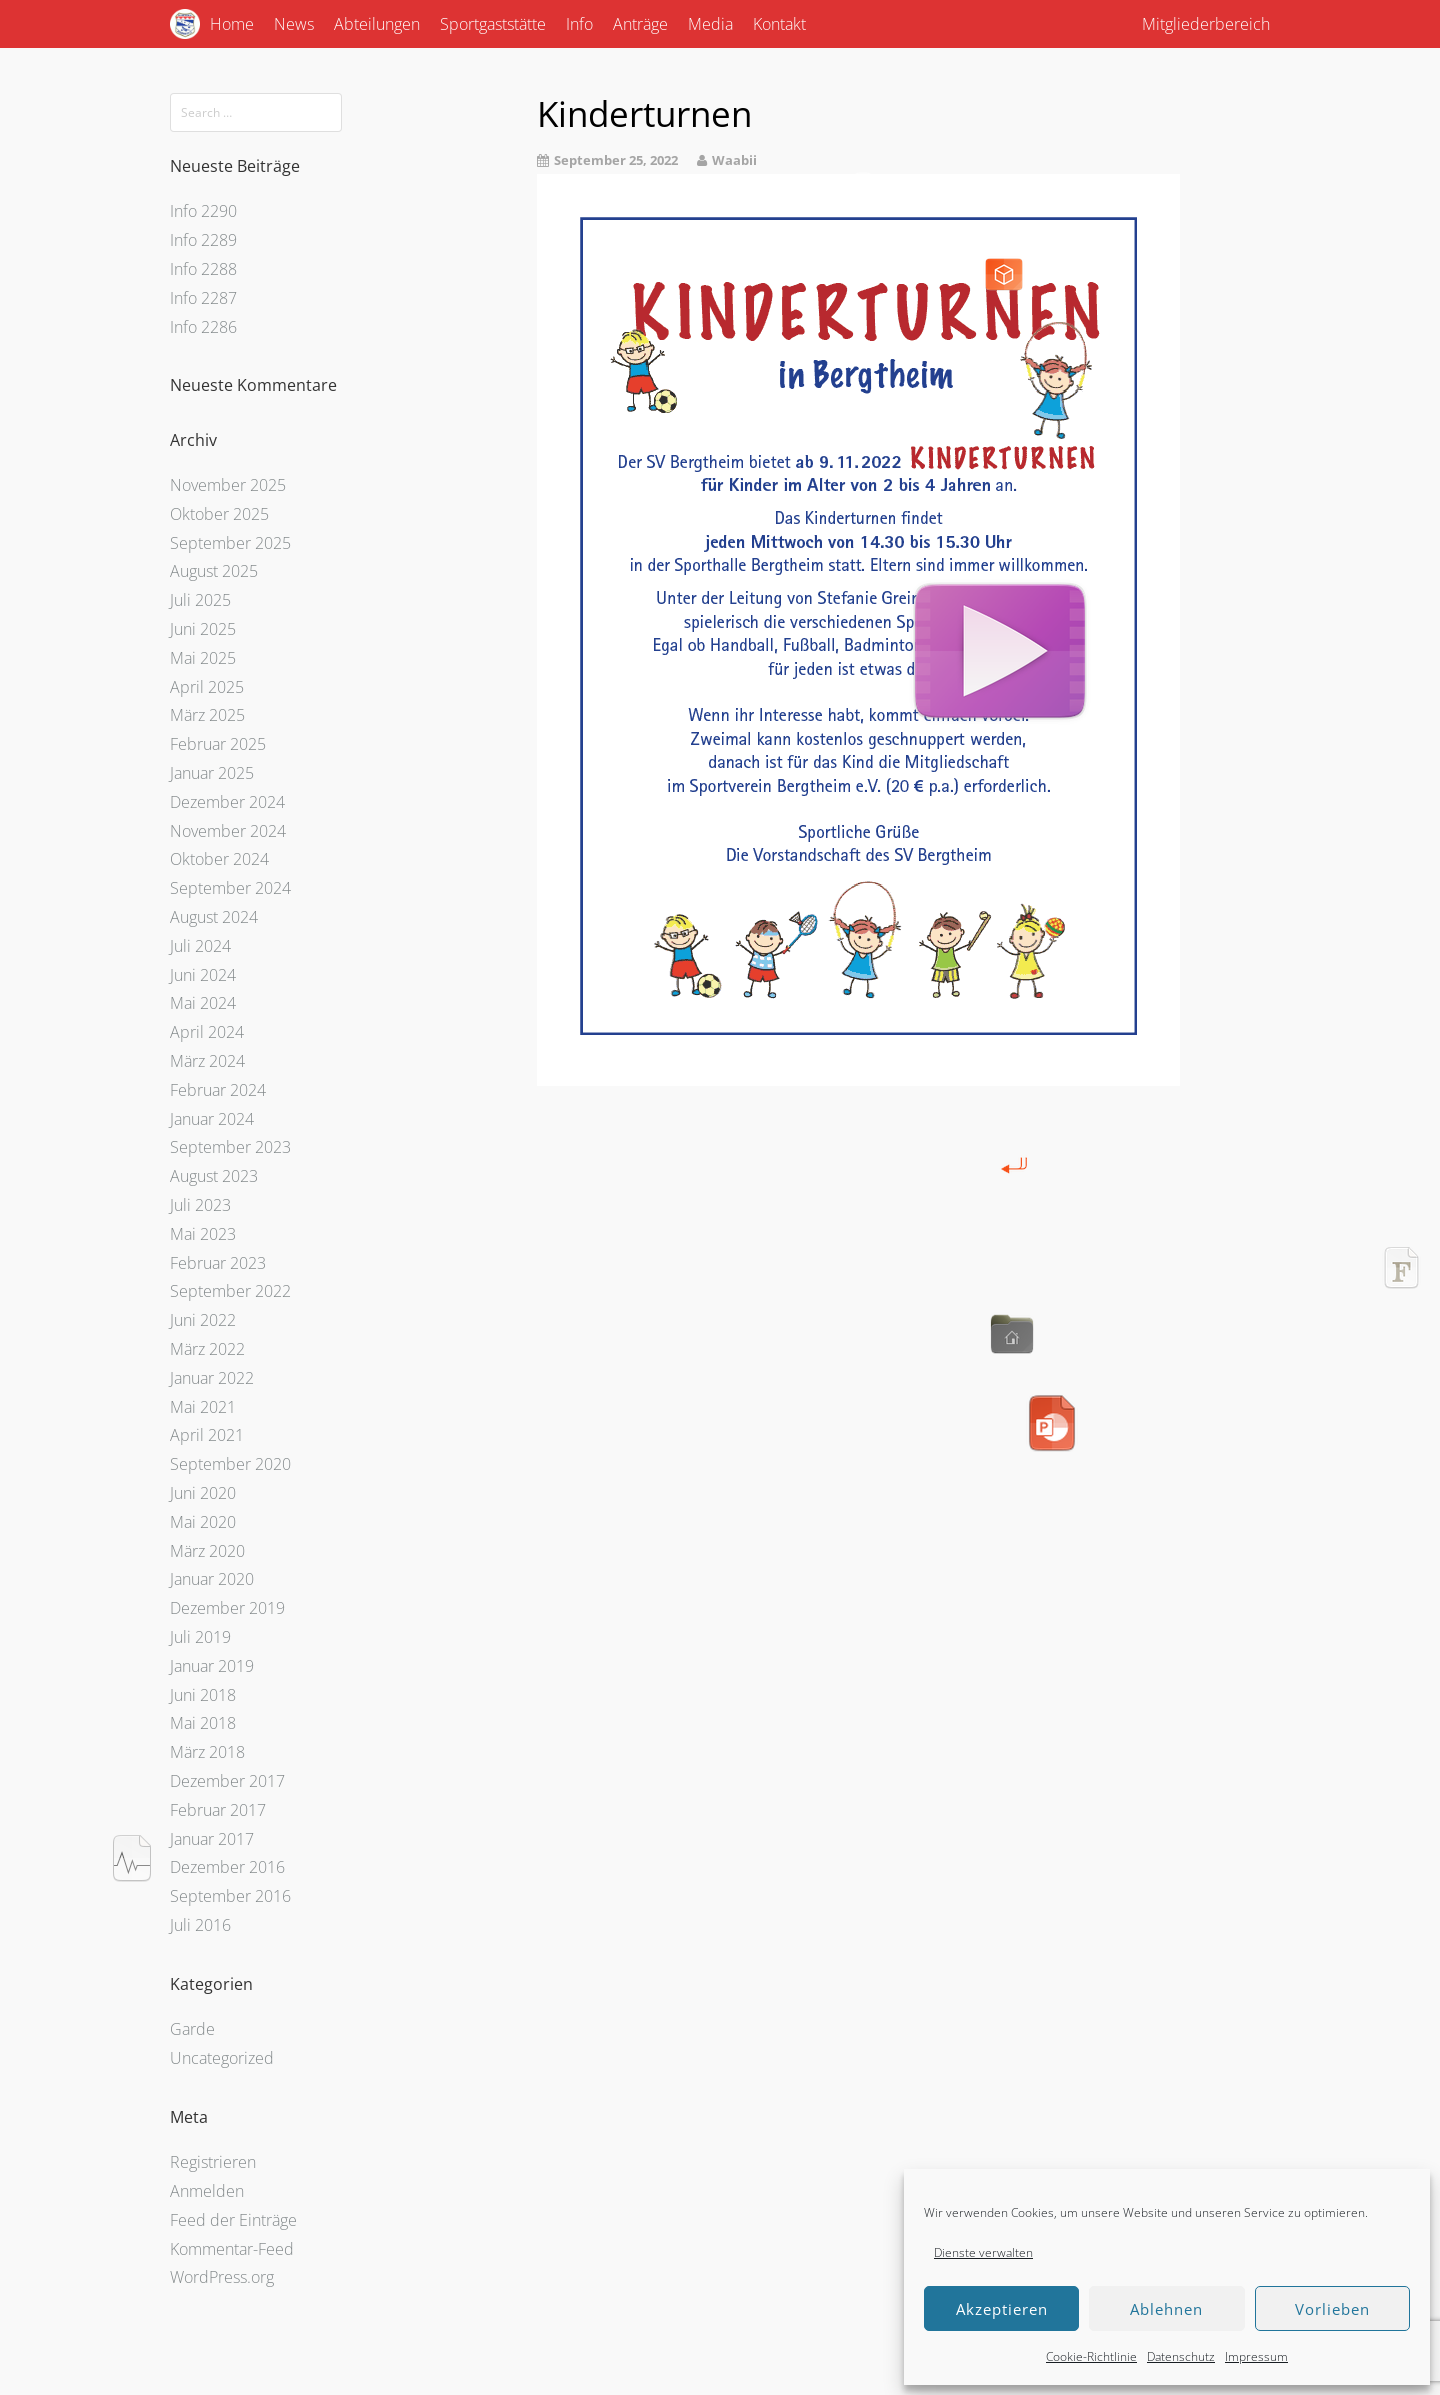  I want to click on access your media library, so click(863, 182).